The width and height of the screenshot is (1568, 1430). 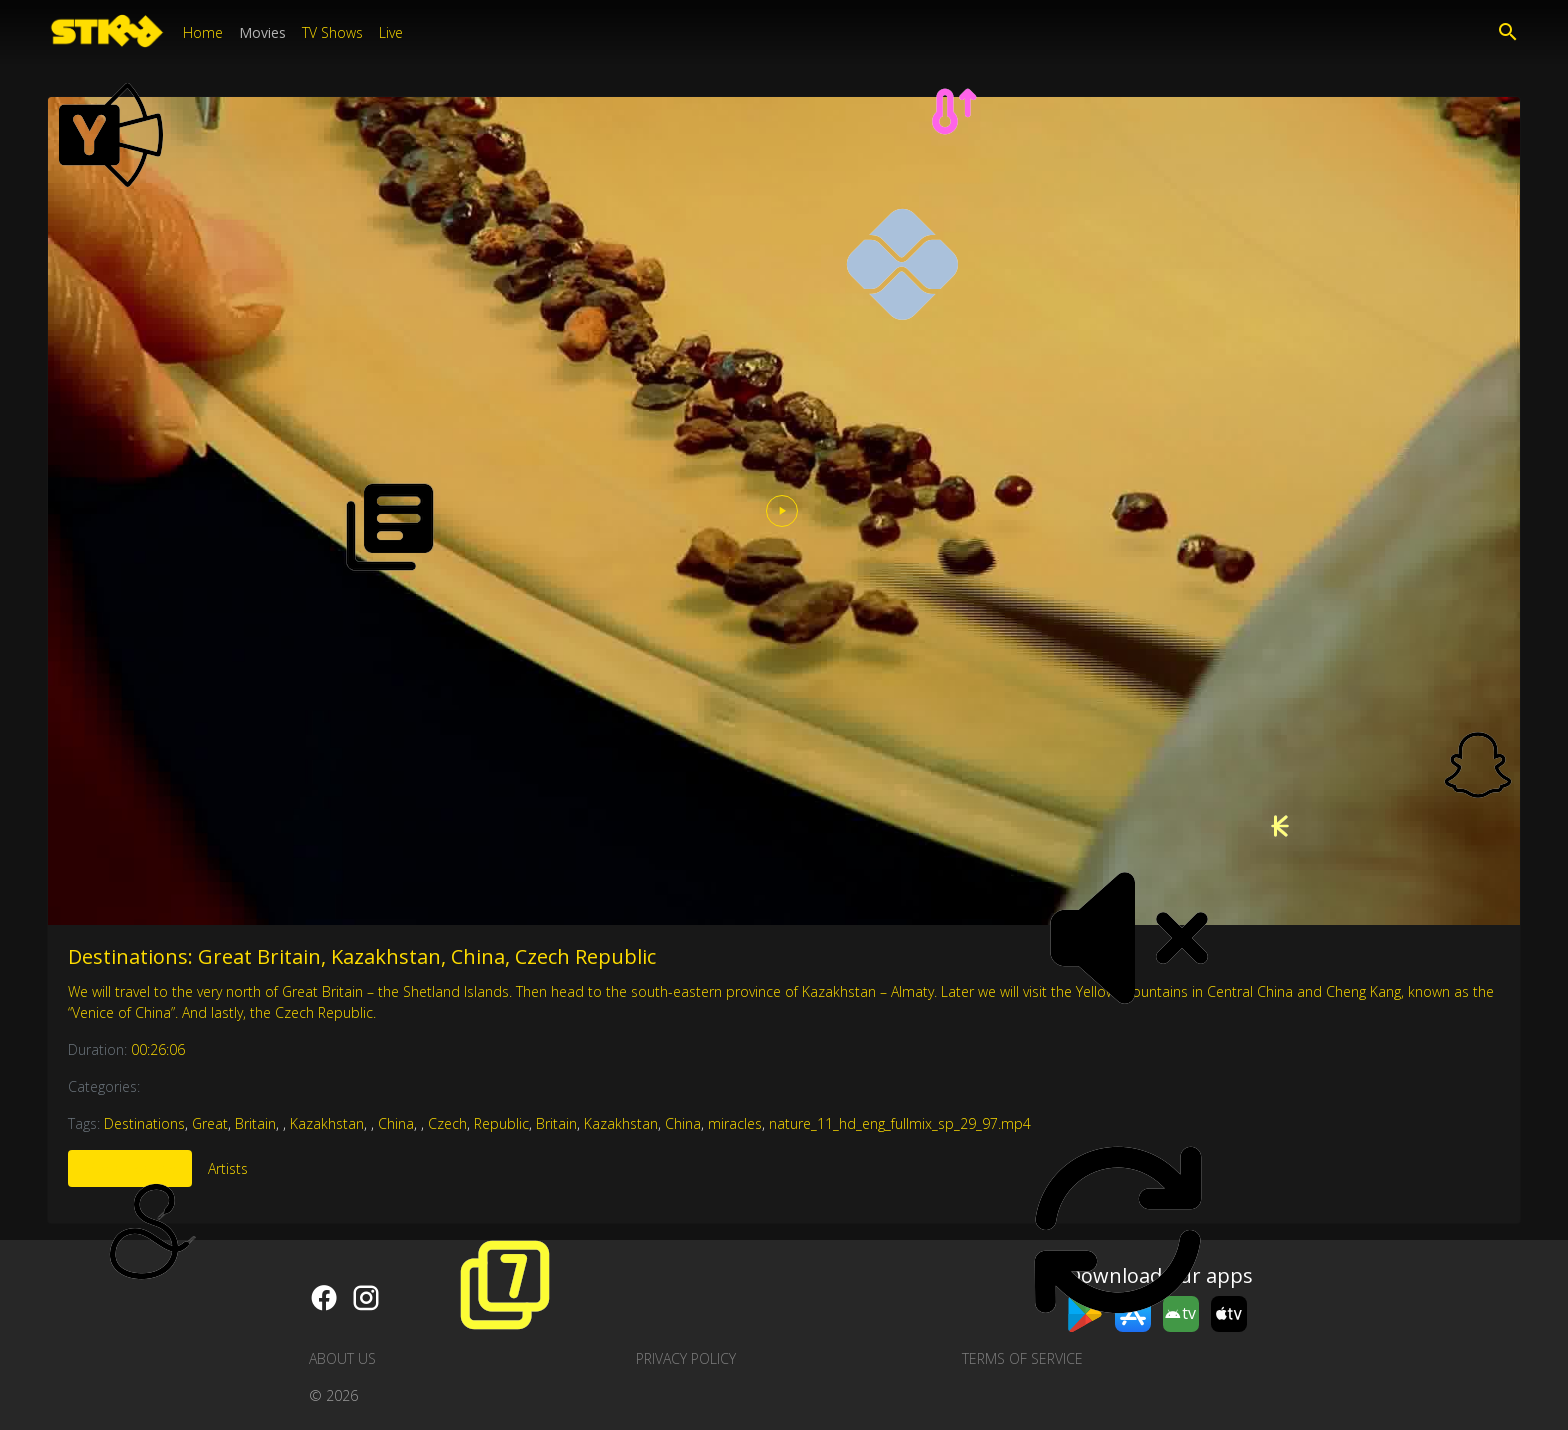 I want to click on shoelace web components library logo, so click(x=151, y=1231).